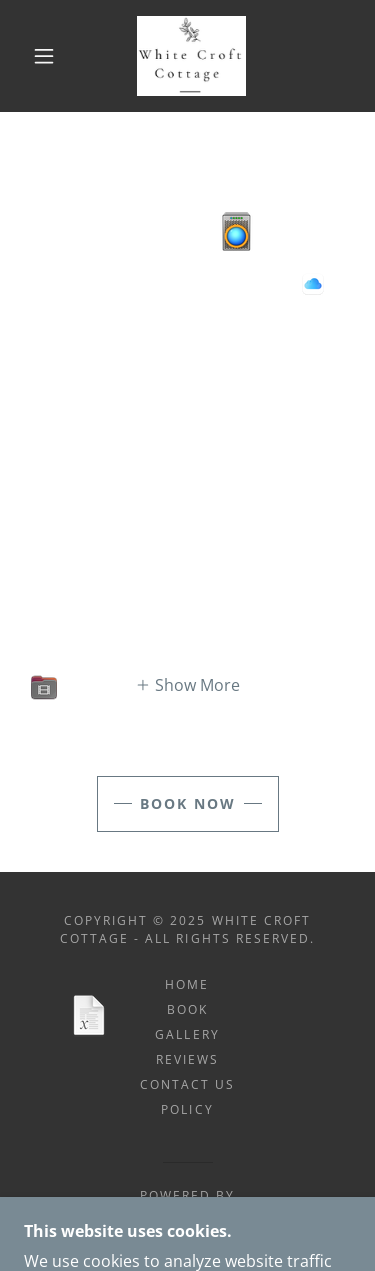  Describe the element at coordinates (313, 284) in the screenshot. I see `open iCloud Drive folder` at that location.